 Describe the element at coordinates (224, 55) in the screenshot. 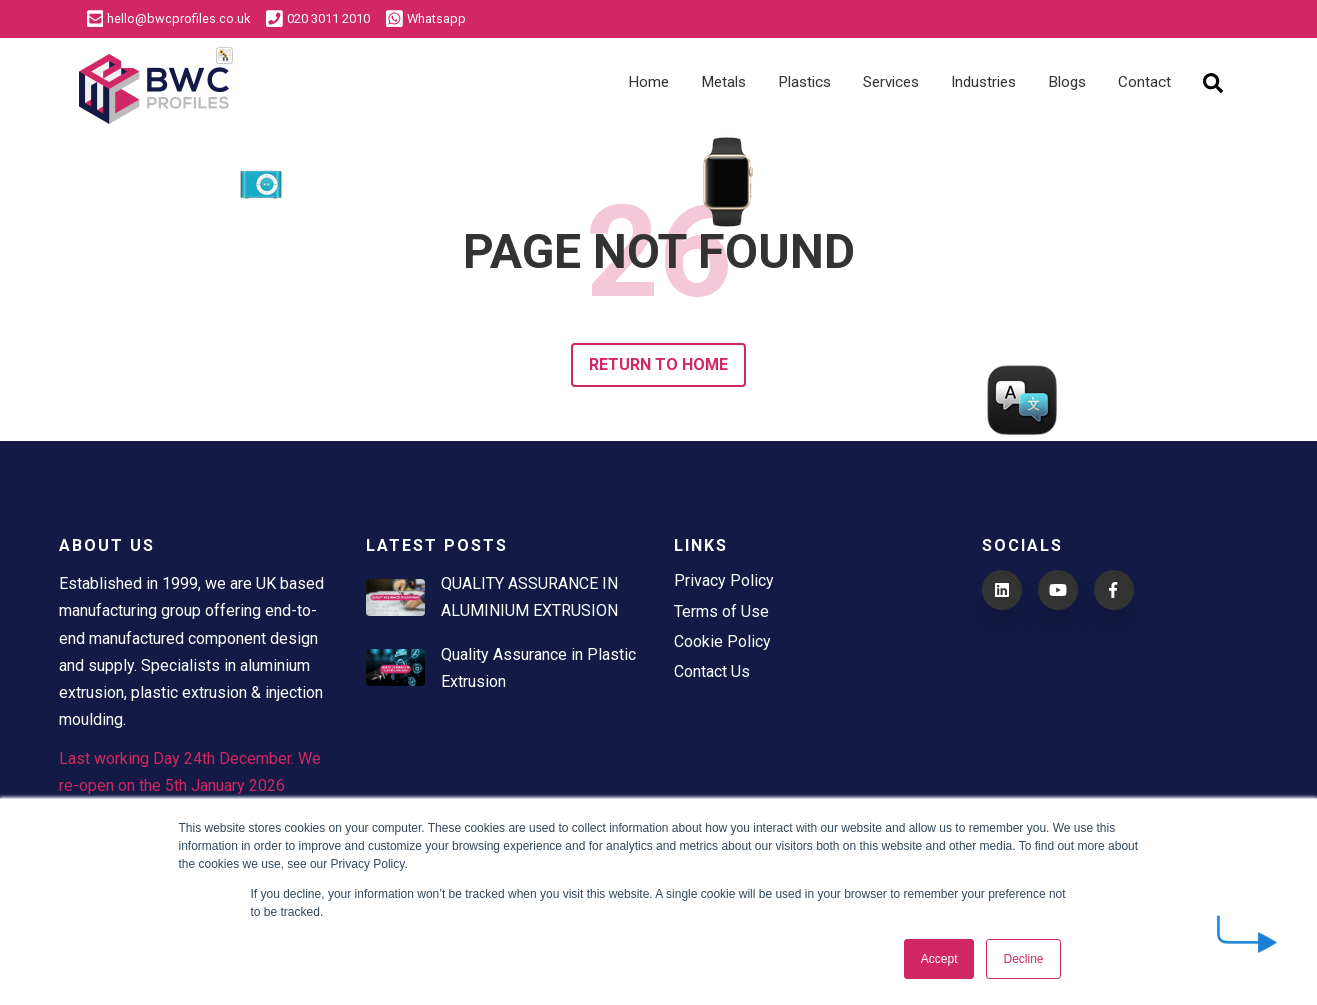

I see `open gnome builder development environment` at that location.